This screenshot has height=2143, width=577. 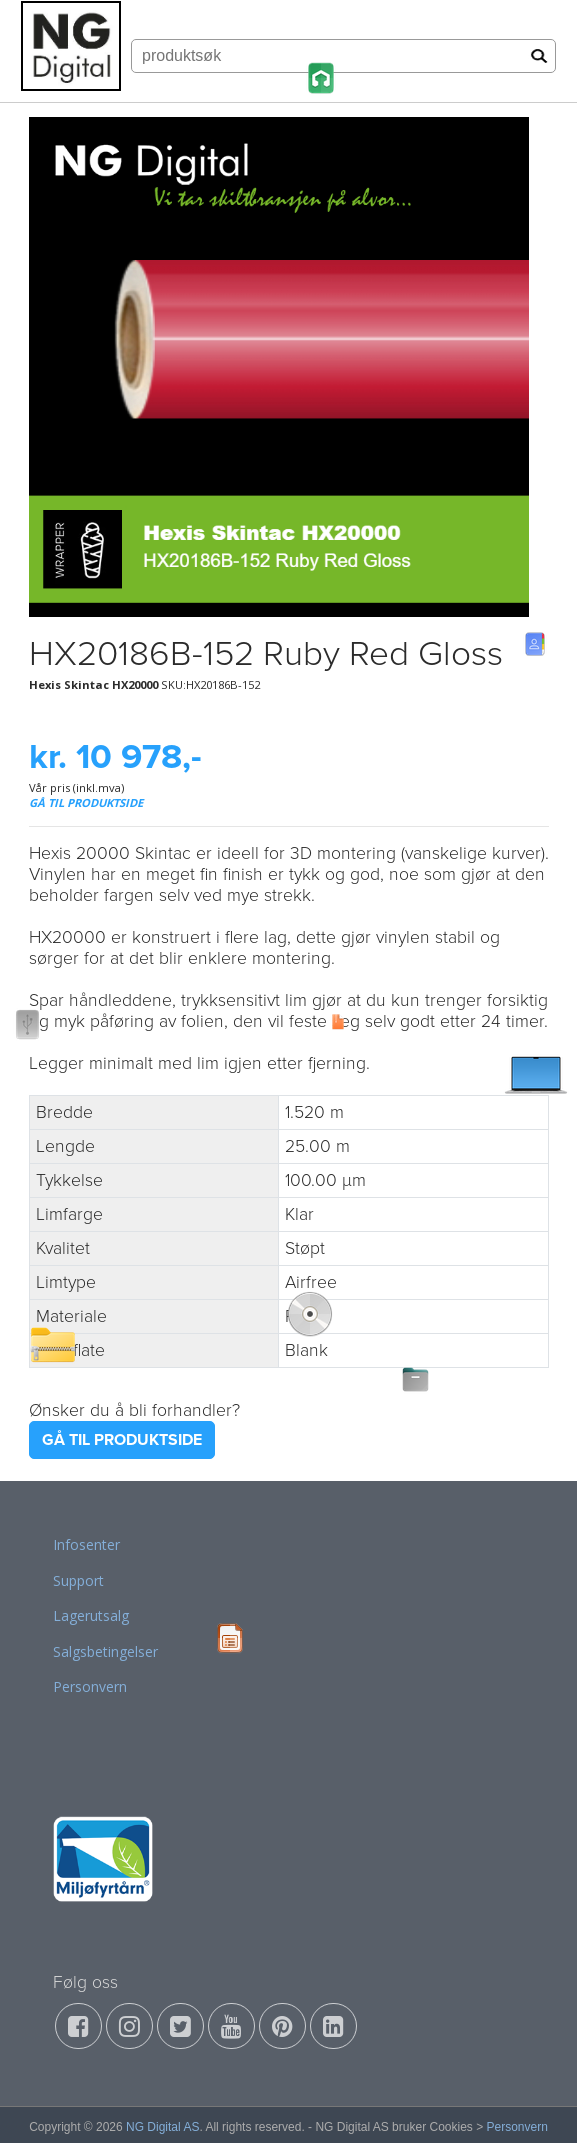 I want to click on an LMMS music project file, so click(x=321, y=78).